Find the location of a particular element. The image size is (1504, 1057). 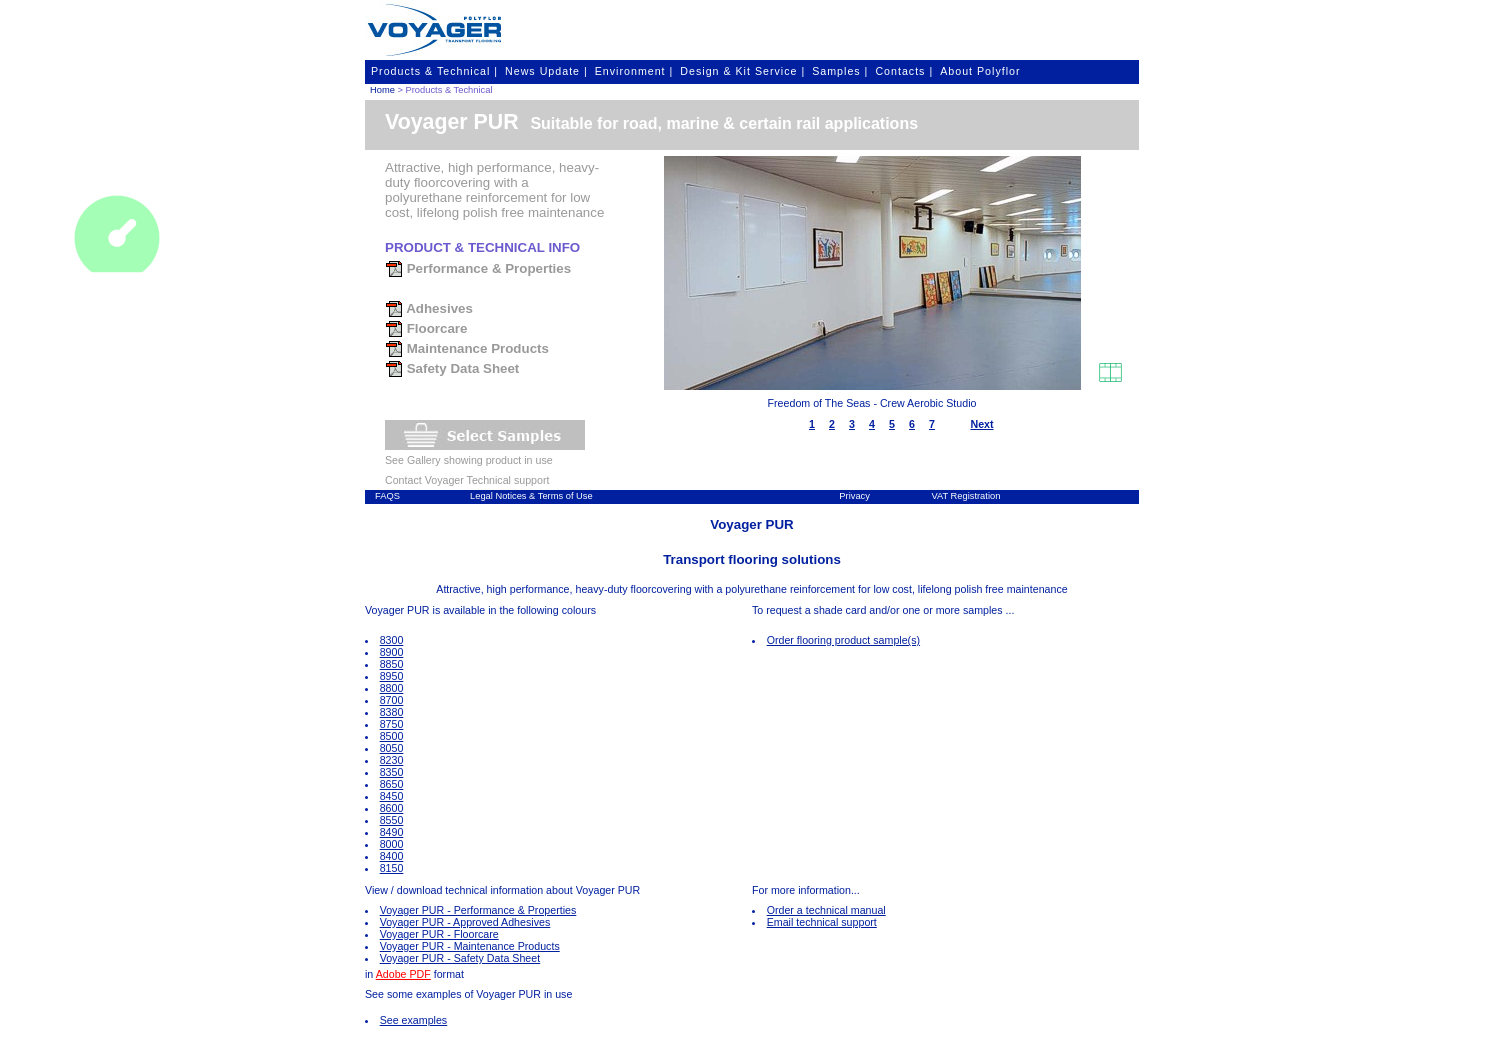

view video or film content is located at coordinates (1110, 372).